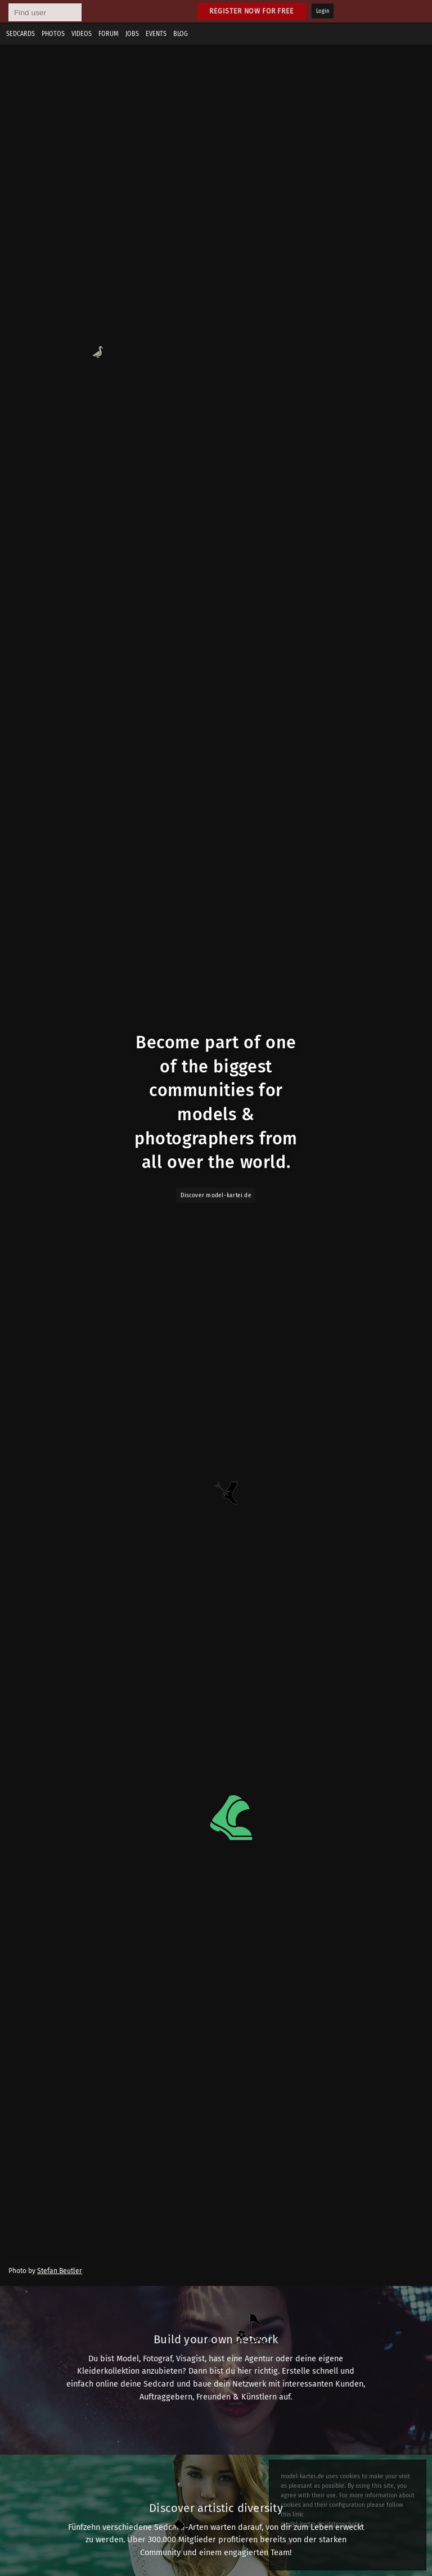  Describe the element at coordinates (177, 2528) in the screenshot. I see `access Thor or Norse mythology-themed content` at that location.